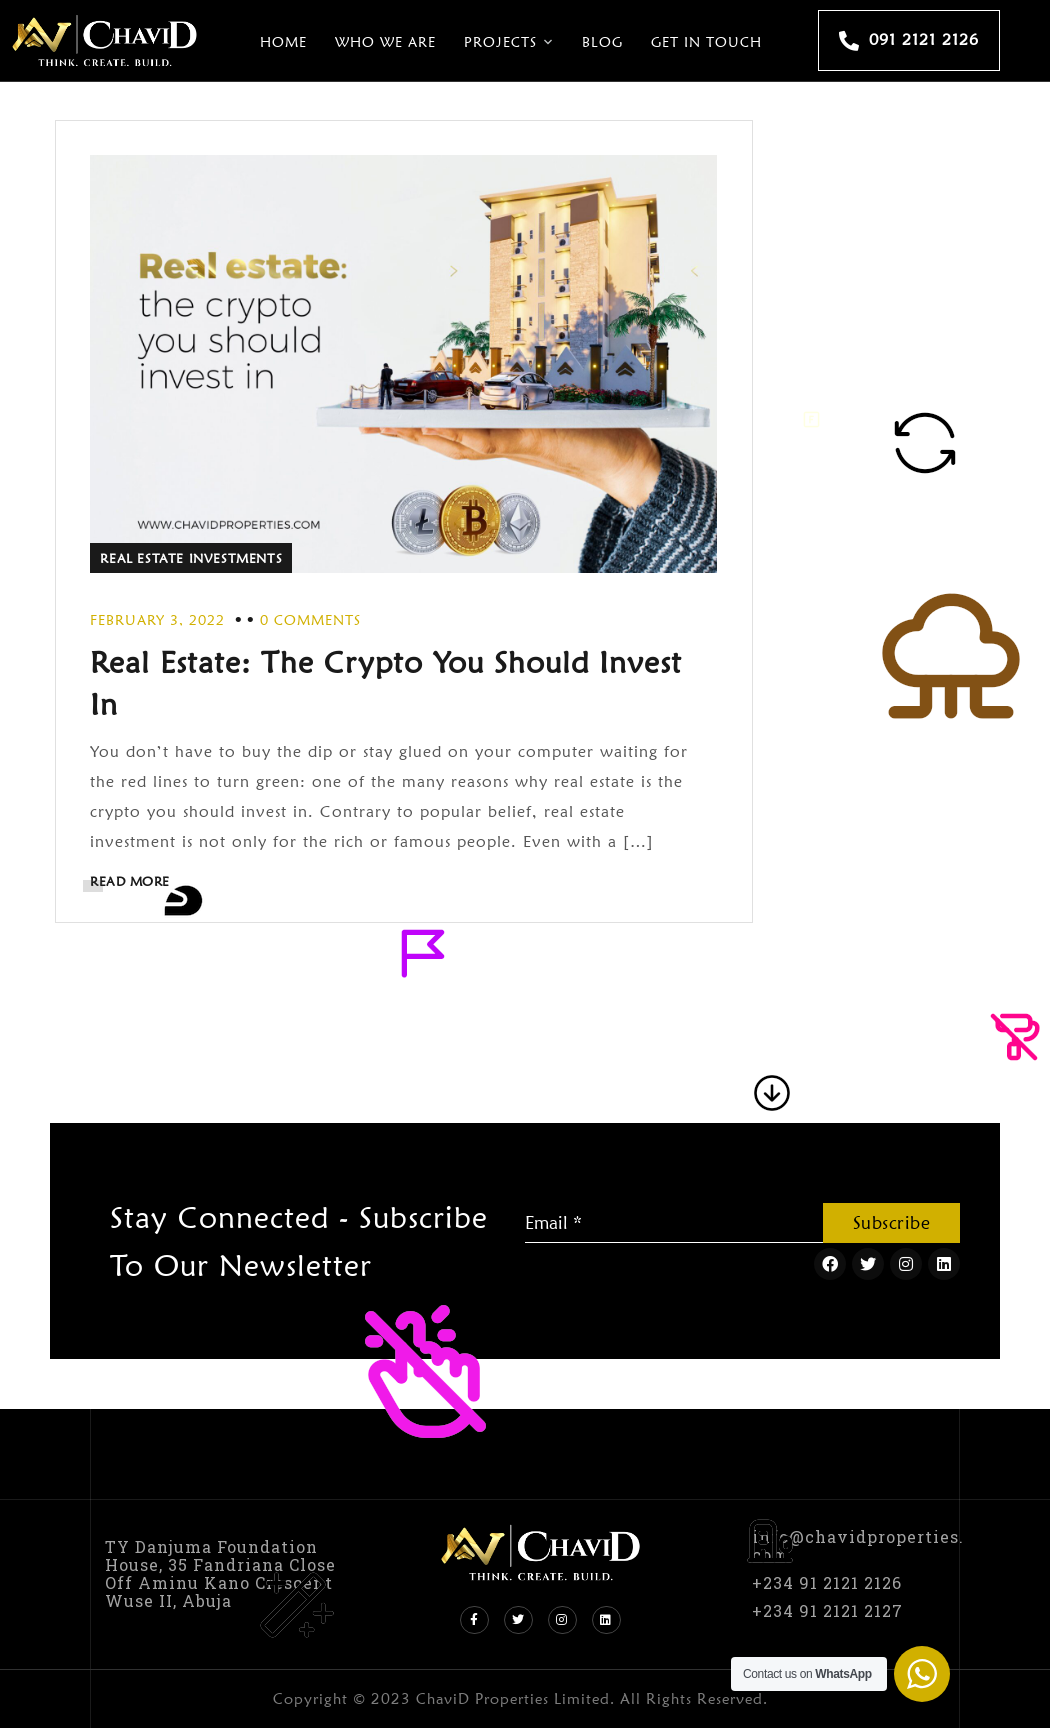 This screenshot has width=1050, height=1732. Describe the element at coordinates (293, 1605) in the screenshot. I see `apply automatic enhancements or effects` at that location.